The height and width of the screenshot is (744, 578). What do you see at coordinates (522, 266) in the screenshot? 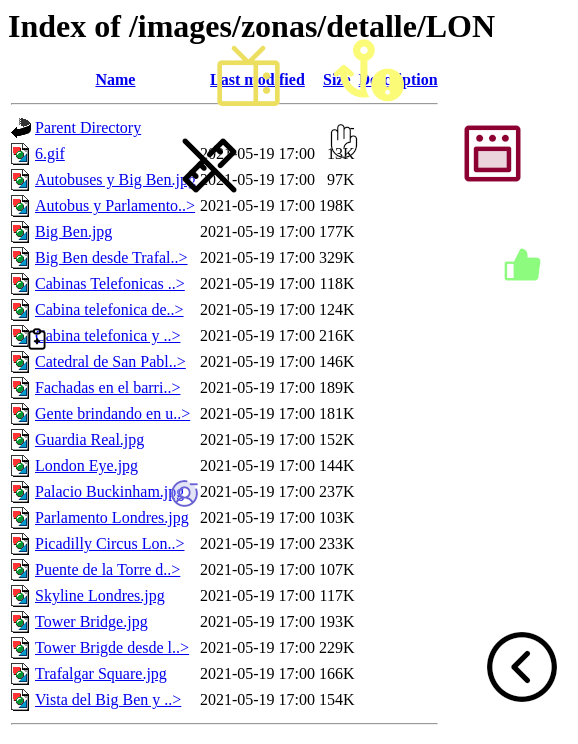
I see `like or approve content` at bounding box center [522, 266].